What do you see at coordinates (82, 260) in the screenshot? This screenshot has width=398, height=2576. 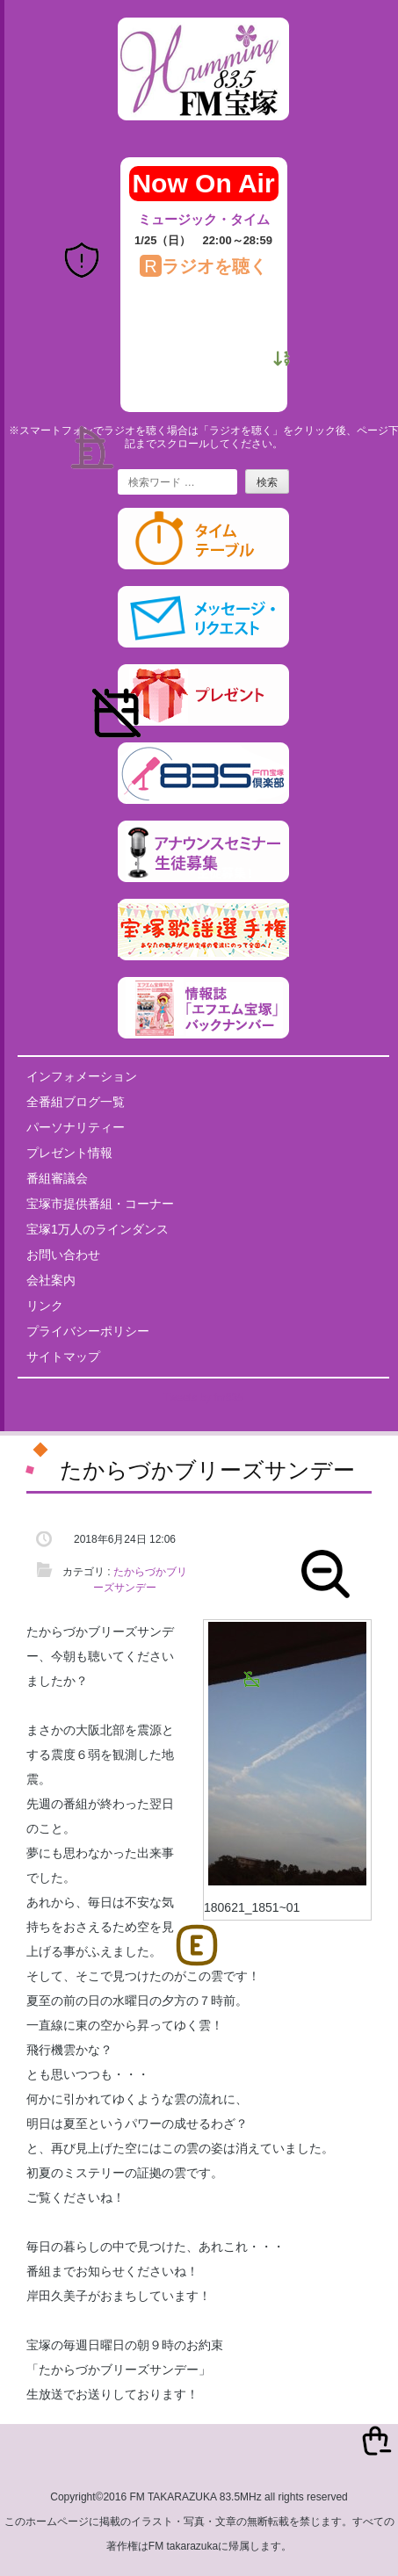 I see `security warning or alert detected` at bounding box center [82, 260].